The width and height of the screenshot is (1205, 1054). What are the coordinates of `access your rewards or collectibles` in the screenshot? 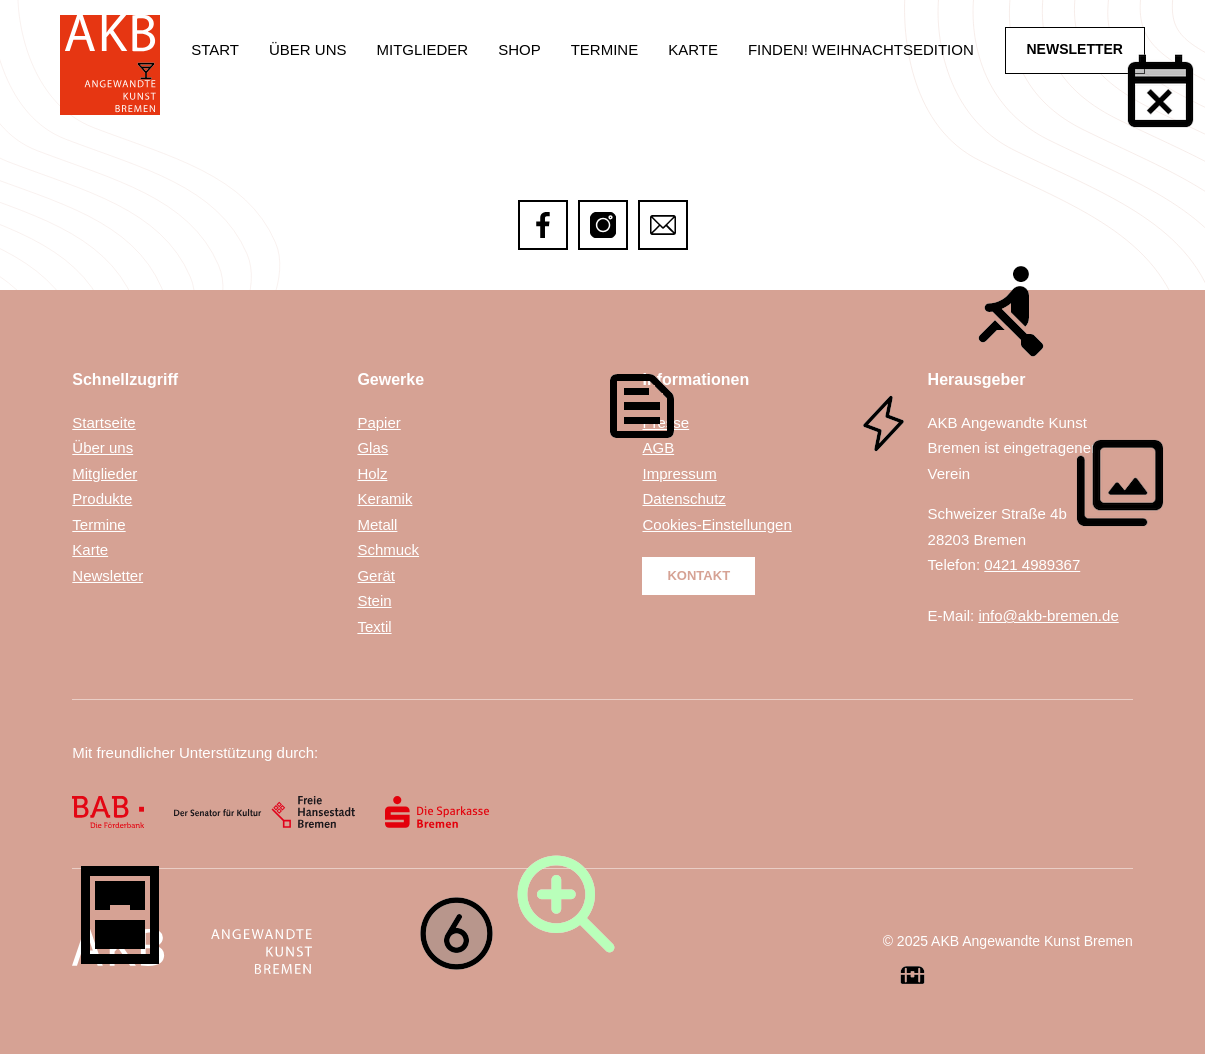 It's located at (912, 975).